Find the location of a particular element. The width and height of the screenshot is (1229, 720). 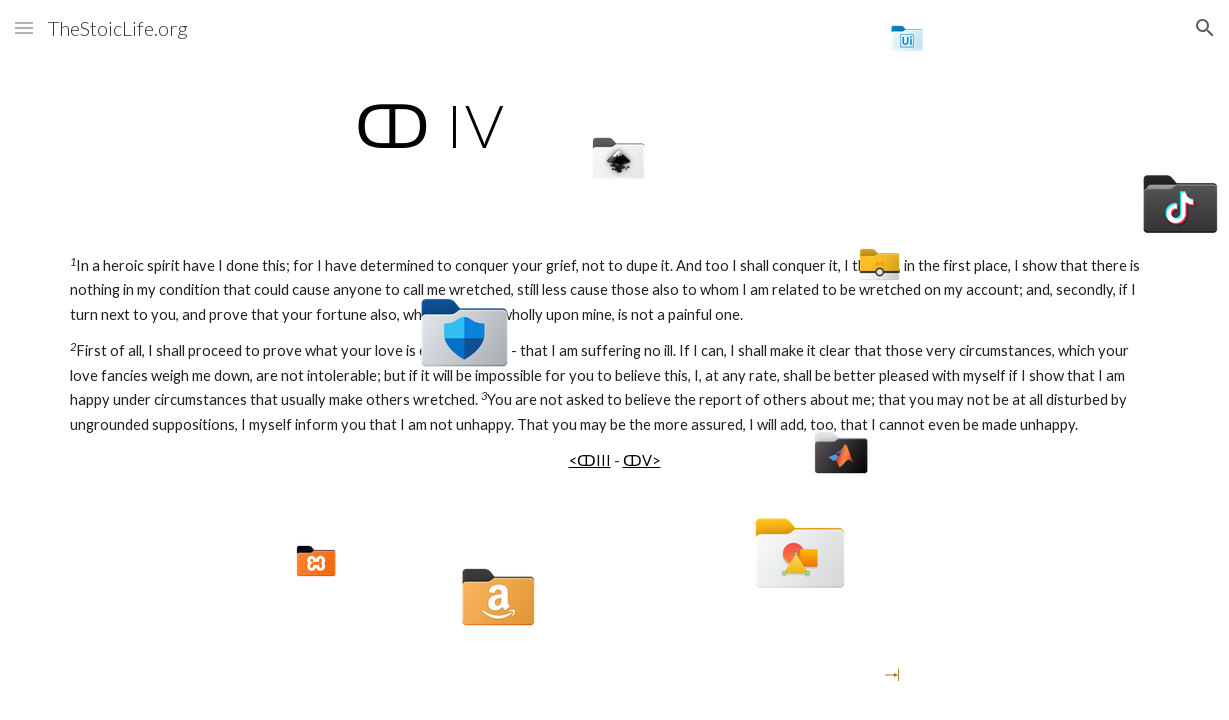

open folder containing LibreOffice Draw files is located at coordinates (799, 555).